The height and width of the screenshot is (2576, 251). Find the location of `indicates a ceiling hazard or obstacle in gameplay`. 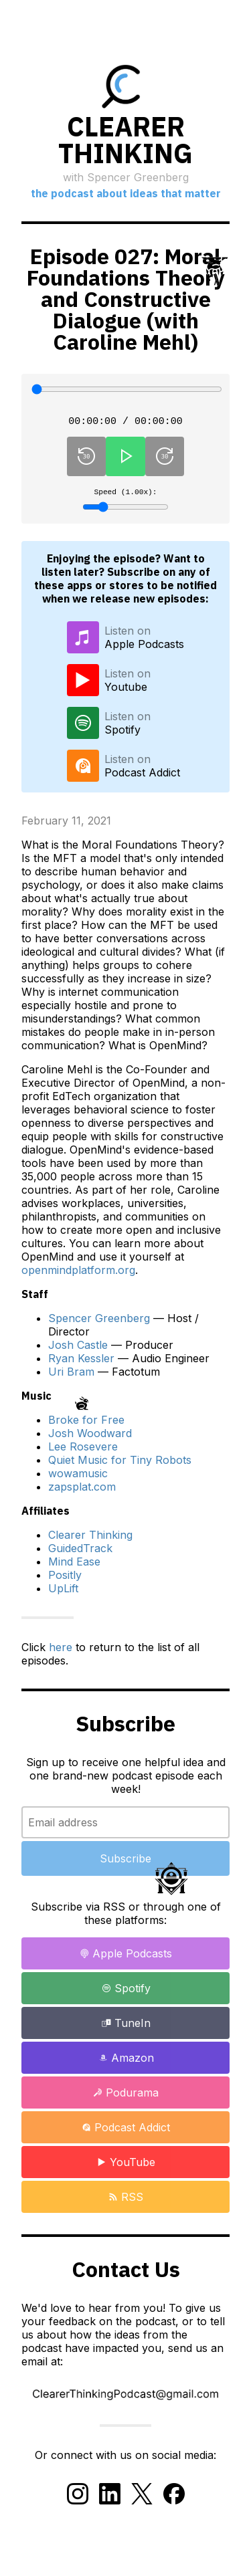

indicates a ceiling hazard or obstacle in gameplay is located at coordinates (214, 271).